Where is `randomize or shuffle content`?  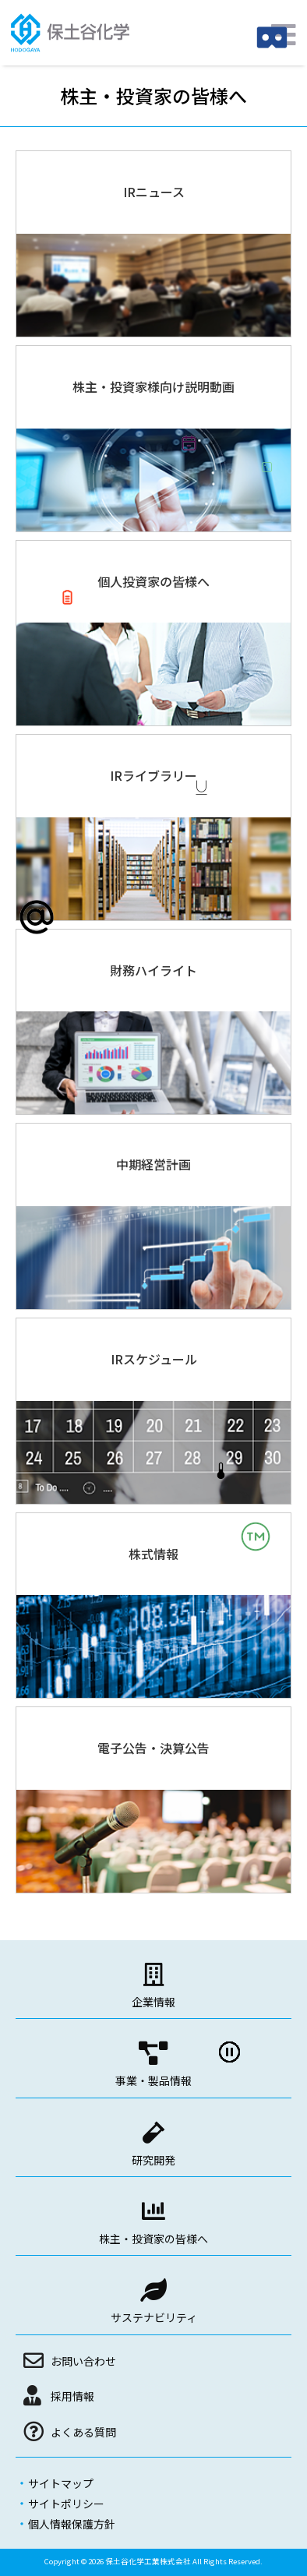
randomize or shuffle content is located at coordinates (266, 467).